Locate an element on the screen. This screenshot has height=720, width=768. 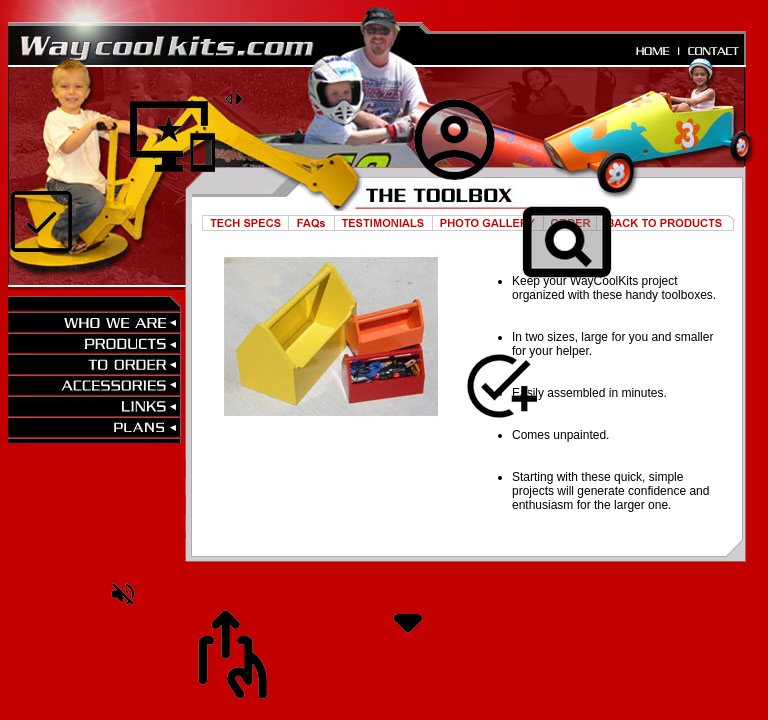
search within a document or page is located at coordinates (567, 242).